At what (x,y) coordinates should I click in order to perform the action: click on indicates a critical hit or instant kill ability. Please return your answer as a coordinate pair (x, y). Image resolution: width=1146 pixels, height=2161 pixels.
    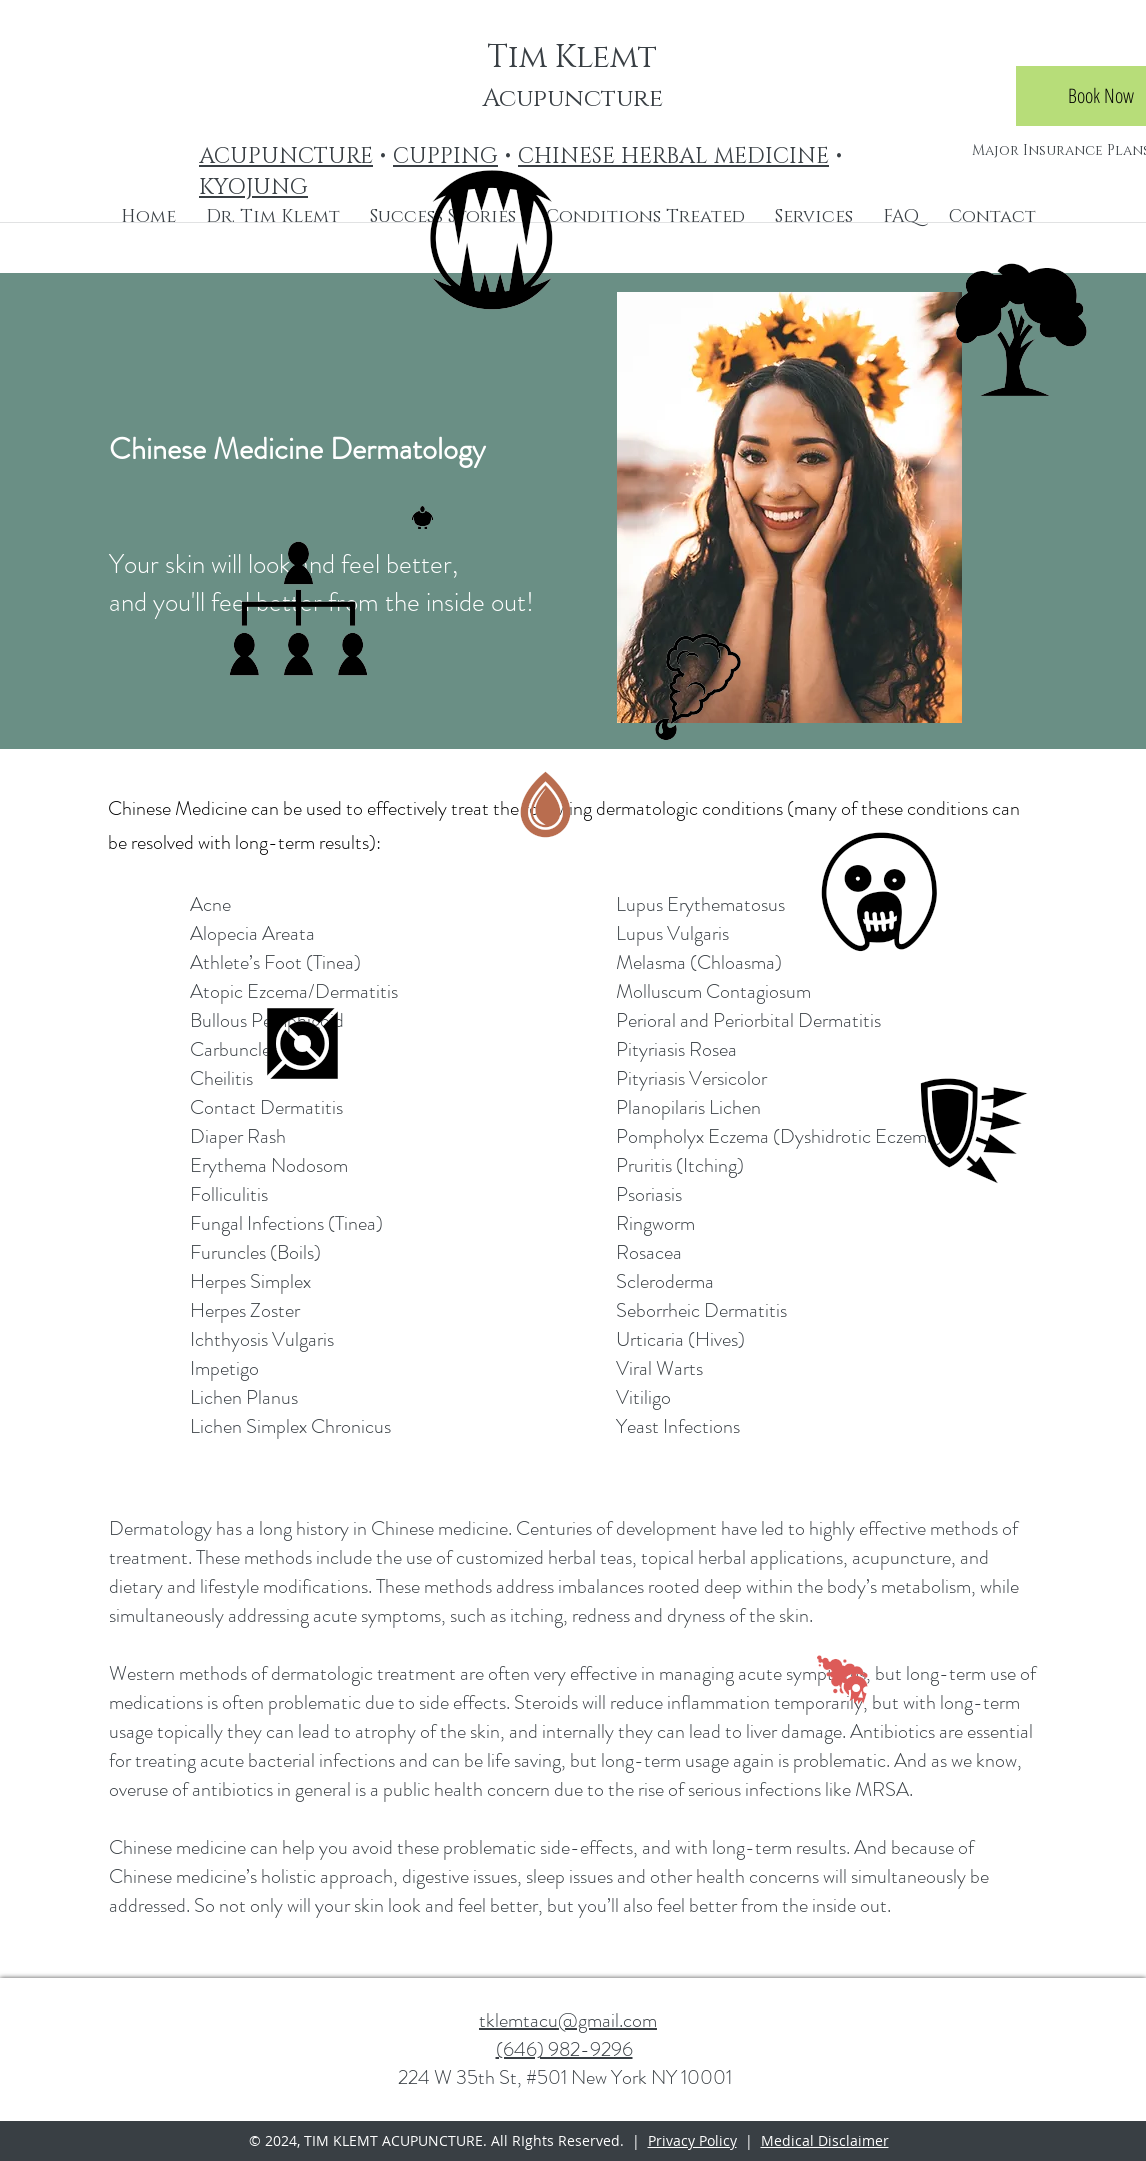
    Looking at the image, I should click on (842, 1680).